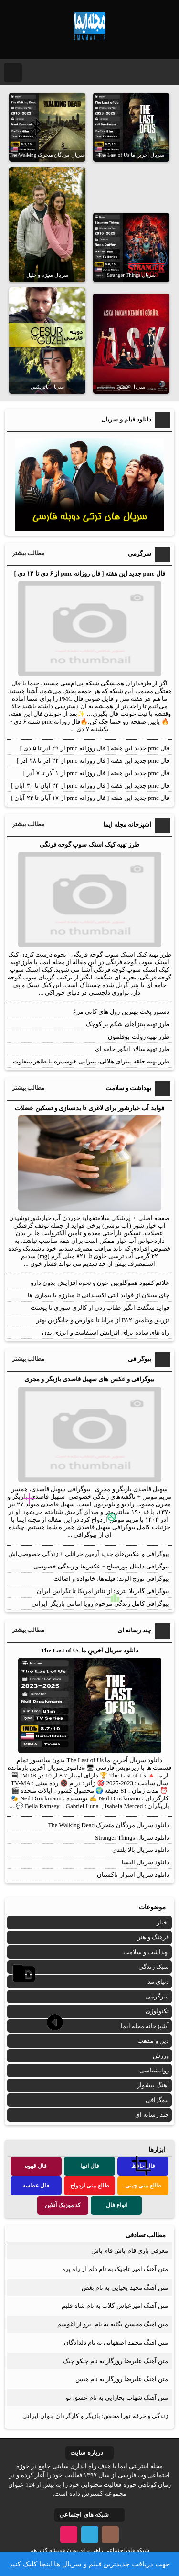 The height and width of the screenshot is (2576, 179). I want to click on delete this item, so click(48, 352).